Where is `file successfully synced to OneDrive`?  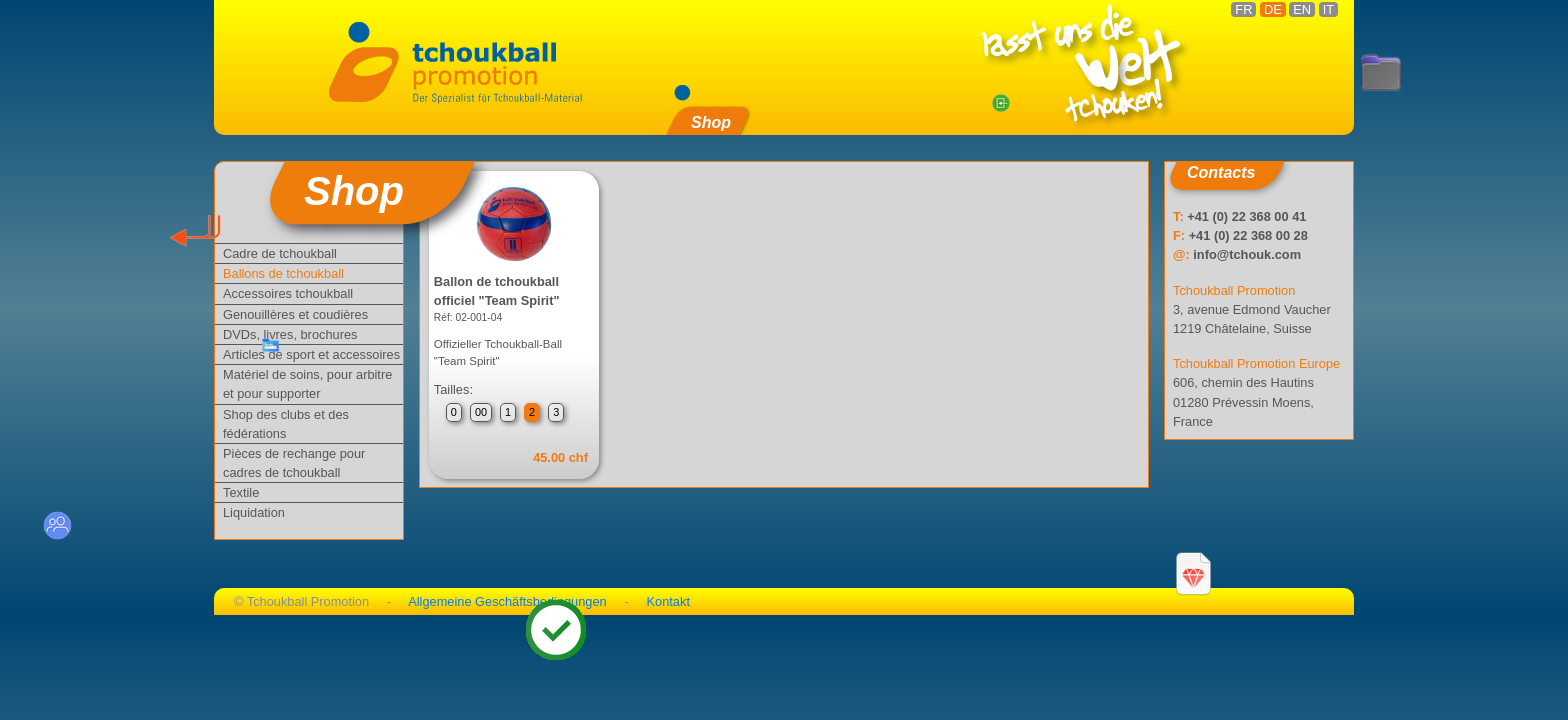
file successfully synced to OneDrive is located at coordinates (556, 630).